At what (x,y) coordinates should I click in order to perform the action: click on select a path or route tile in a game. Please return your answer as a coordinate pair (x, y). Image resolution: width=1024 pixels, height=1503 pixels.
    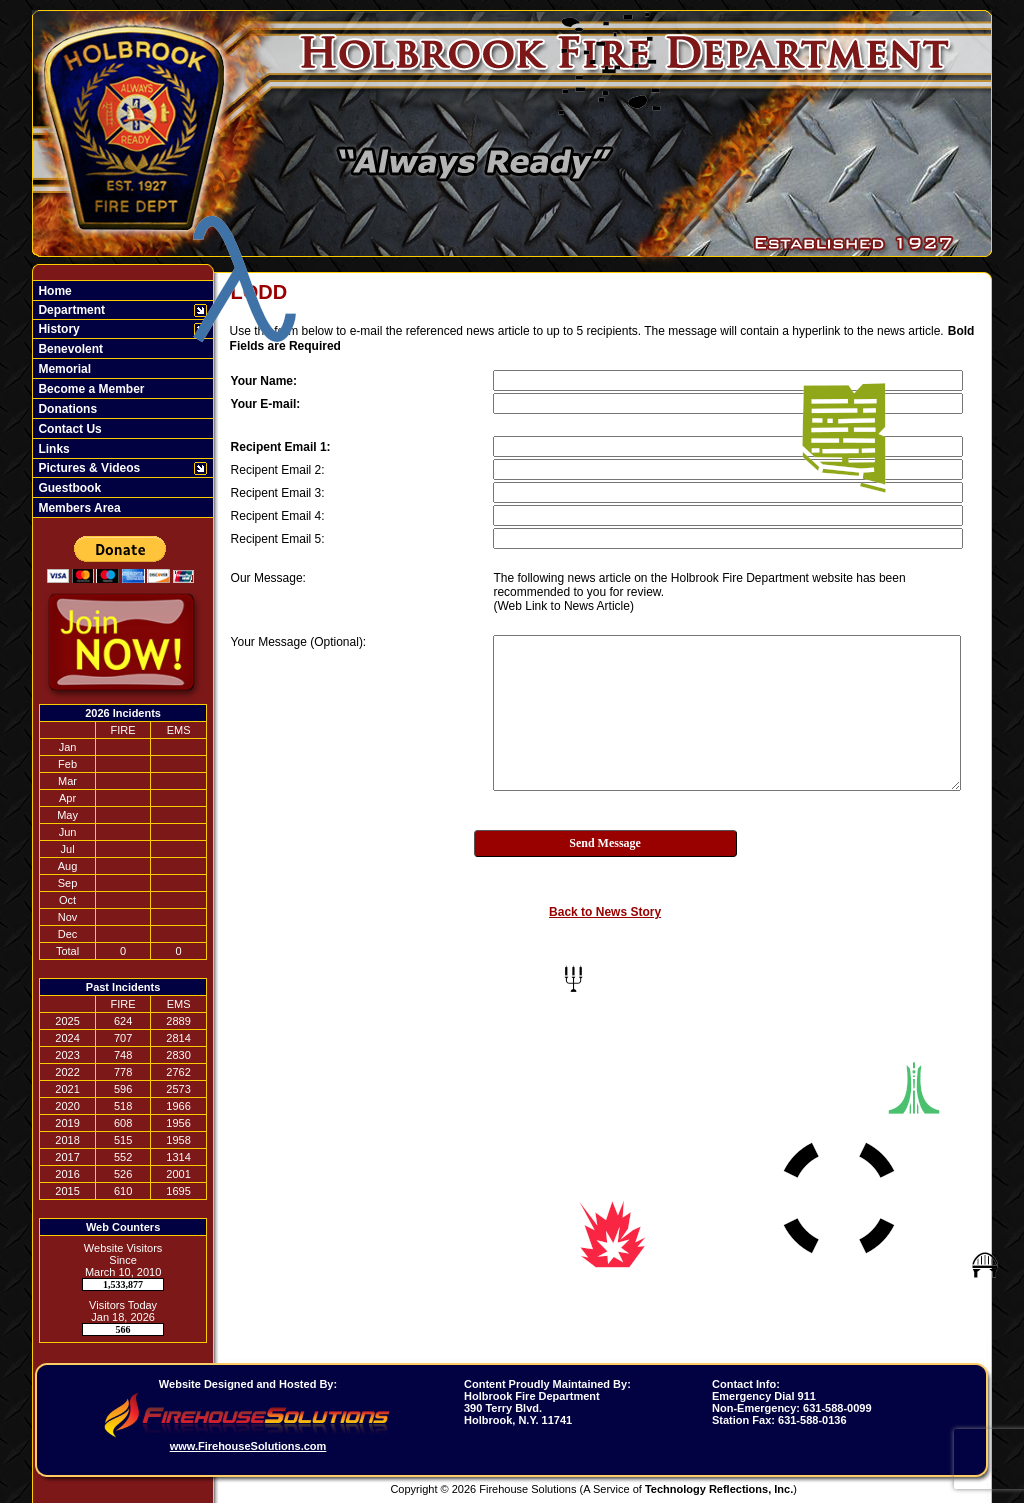
    Looking at the image, I should click on (609, 63).